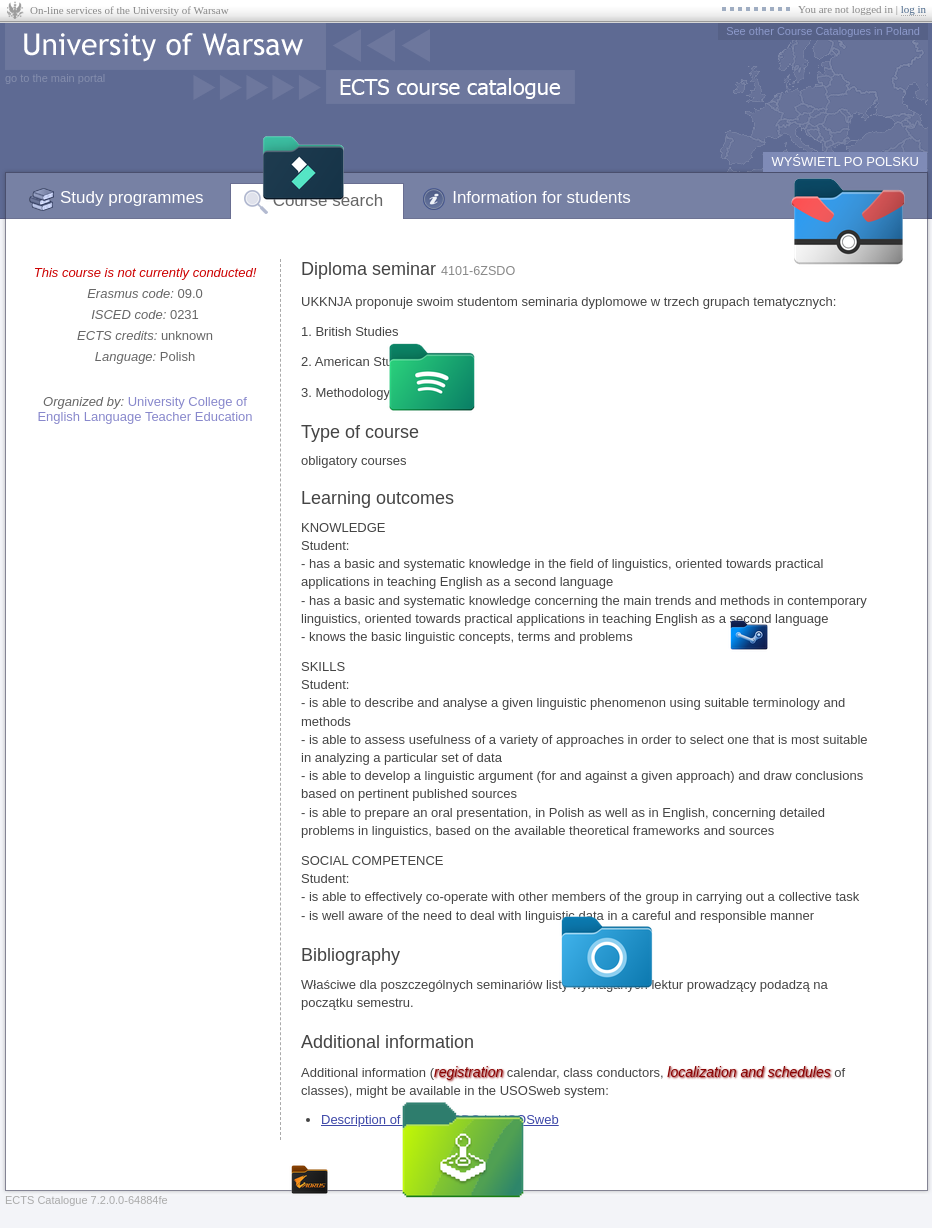  I want to click on open wondershare filmora project files, so click(303, 170).